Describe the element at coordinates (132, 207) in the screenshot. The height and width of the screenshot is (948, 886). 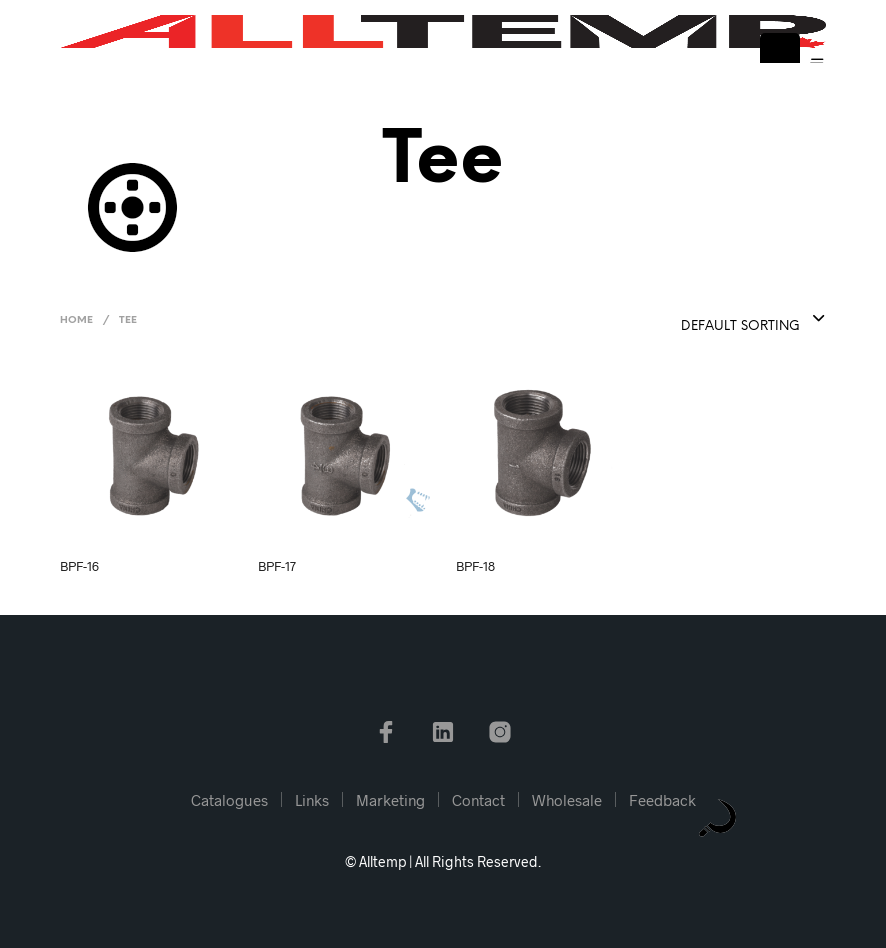
I see `indicates a target or objective marker` at that location.